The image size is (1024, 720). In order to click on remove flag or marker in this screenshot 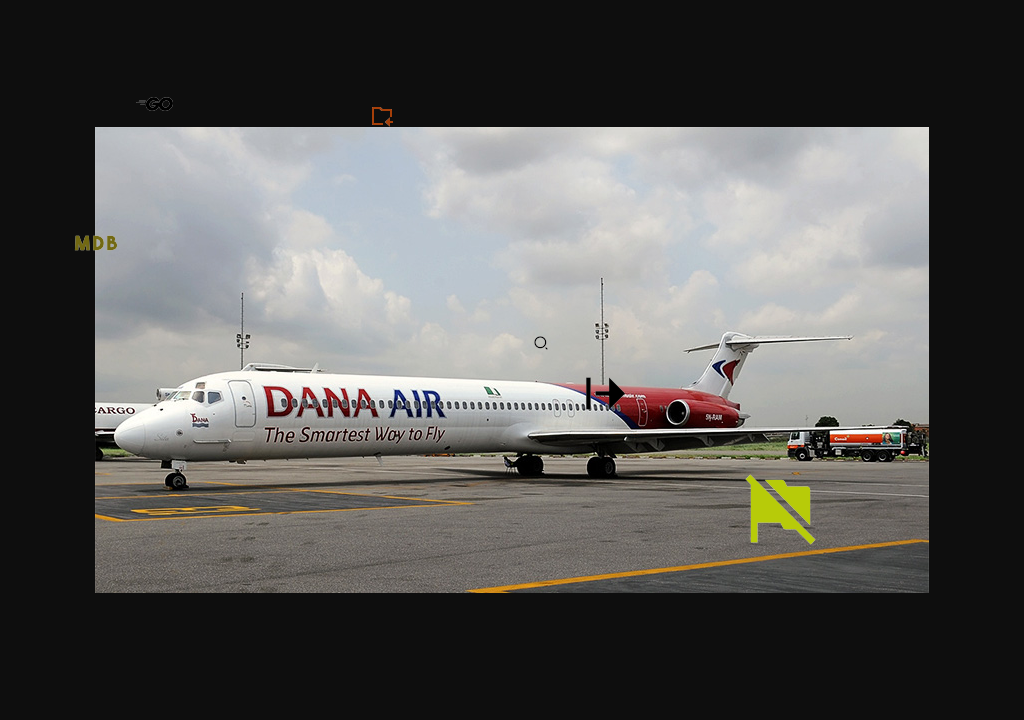, I will do `click(780, 509)`.